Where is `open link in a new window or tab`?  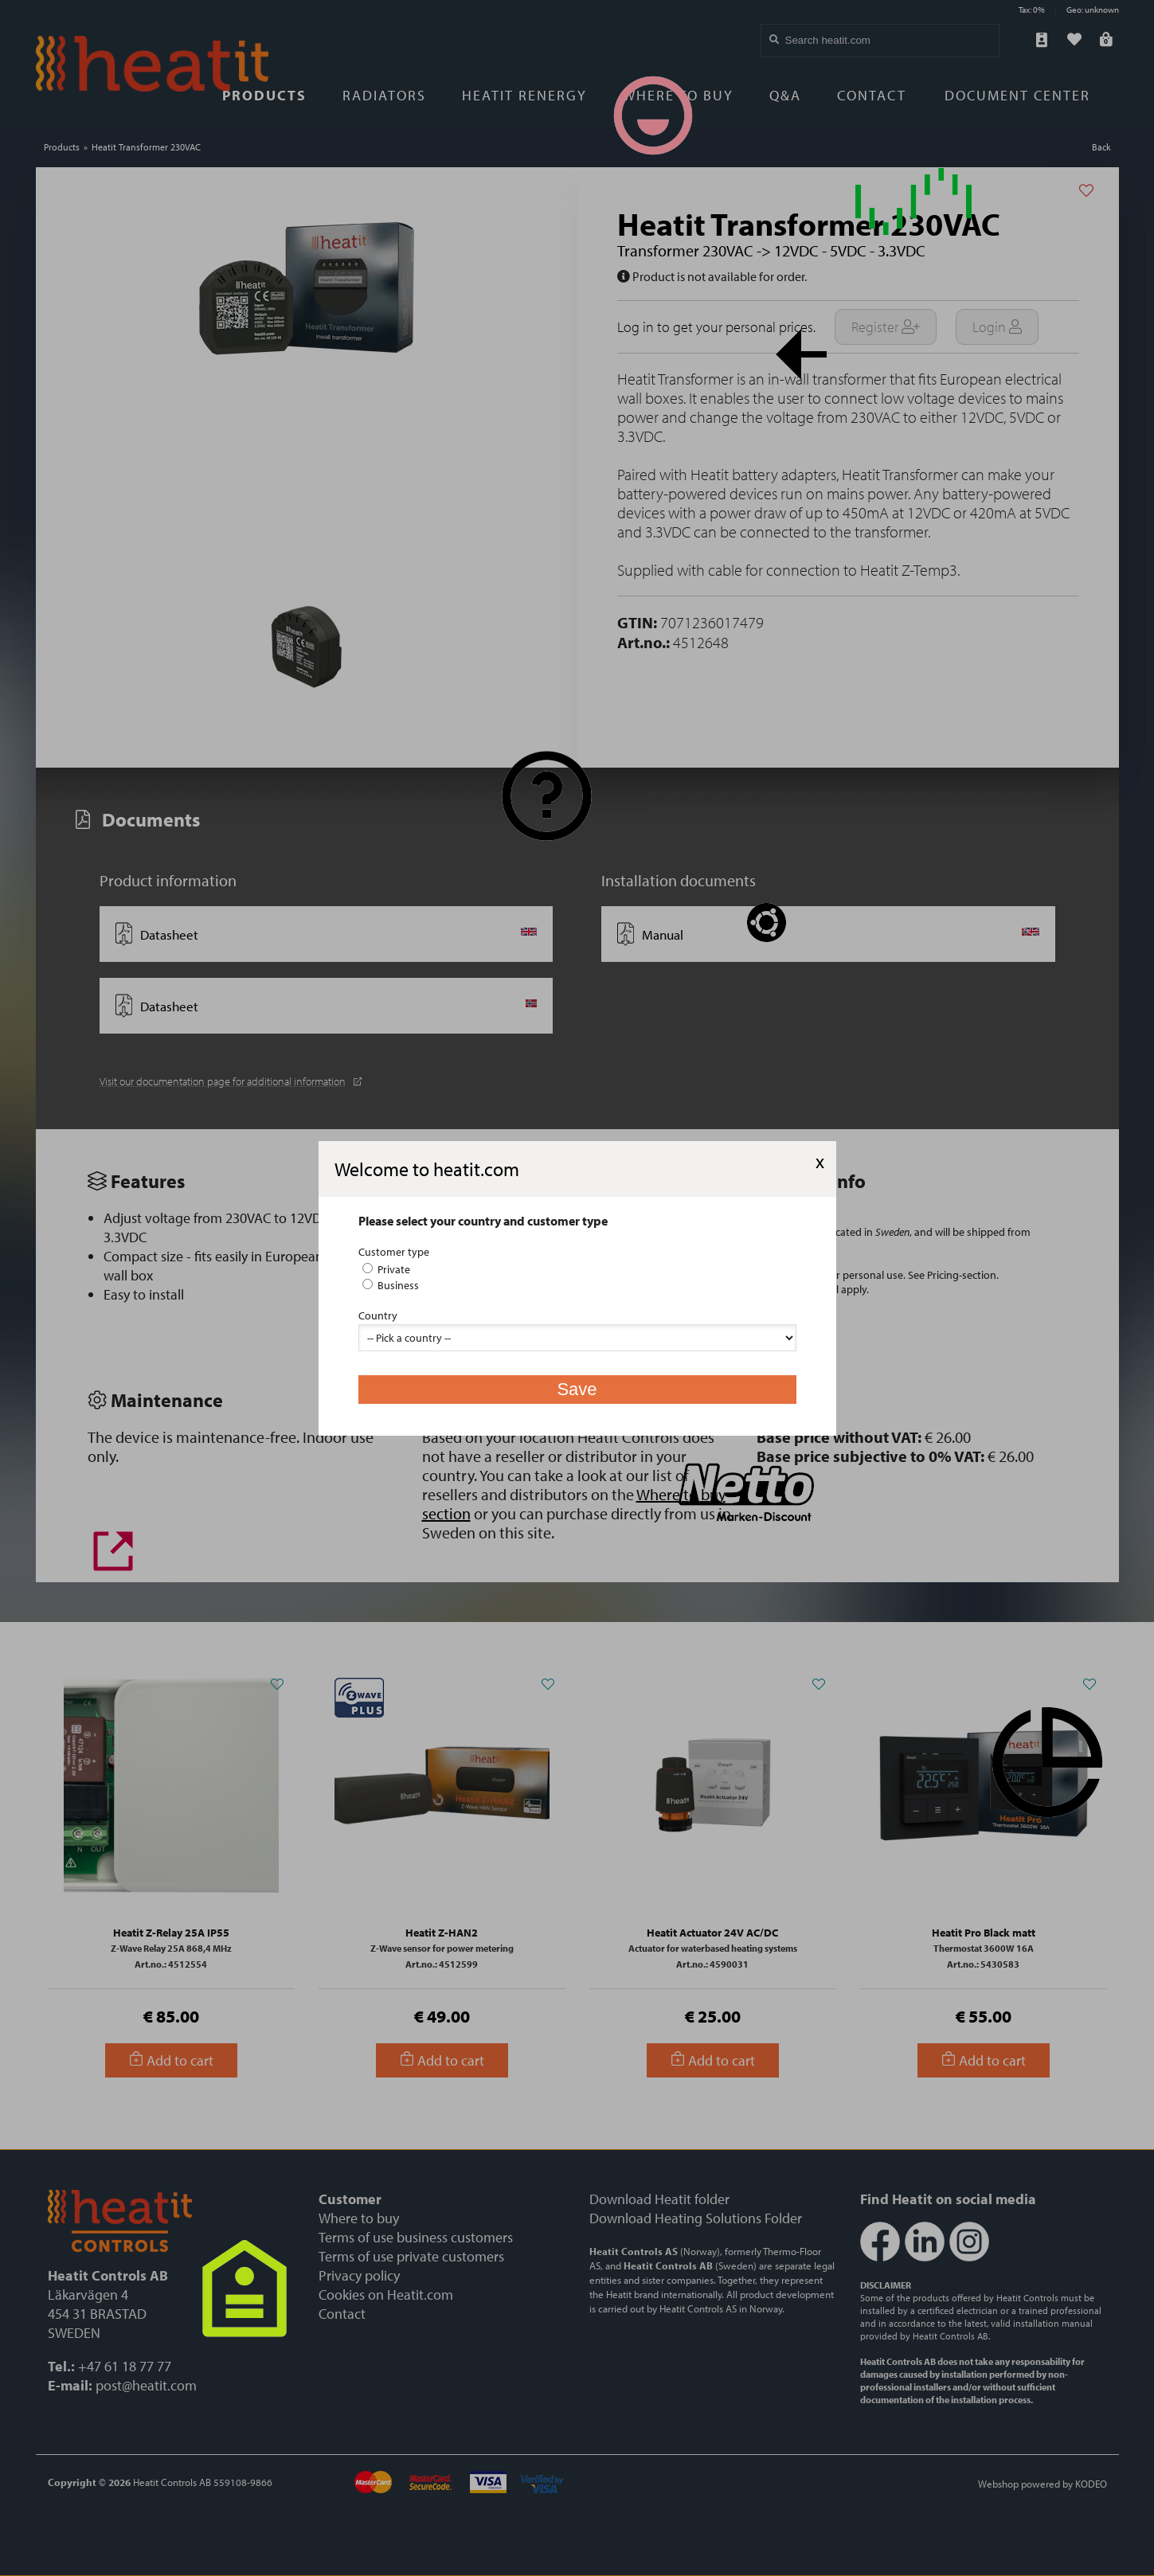 open link in a new window or tab is located at coordinates (113, 1551).